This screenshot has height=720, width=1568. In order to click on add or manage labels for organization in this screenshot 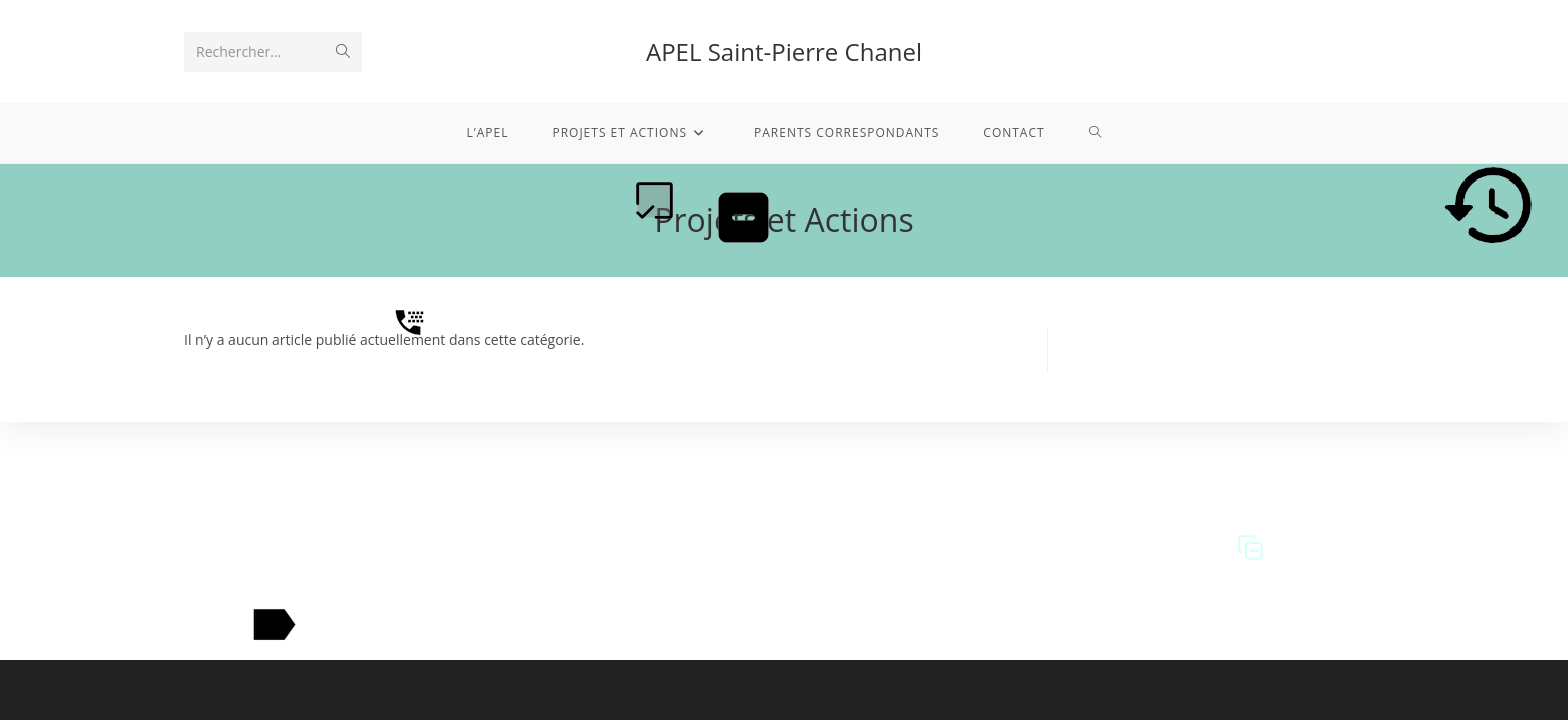, I will do `click(273, 624)`.